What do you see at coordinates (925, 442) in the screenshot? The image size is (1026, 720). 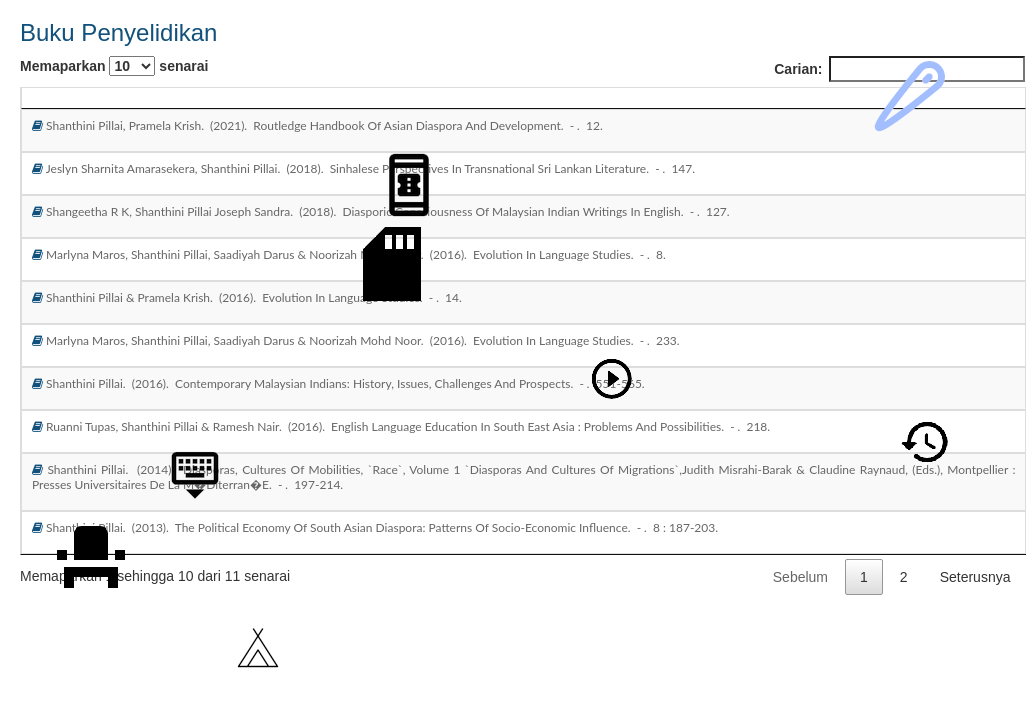 I see `restore to a previous version or state` at bounding box center [925, 442].